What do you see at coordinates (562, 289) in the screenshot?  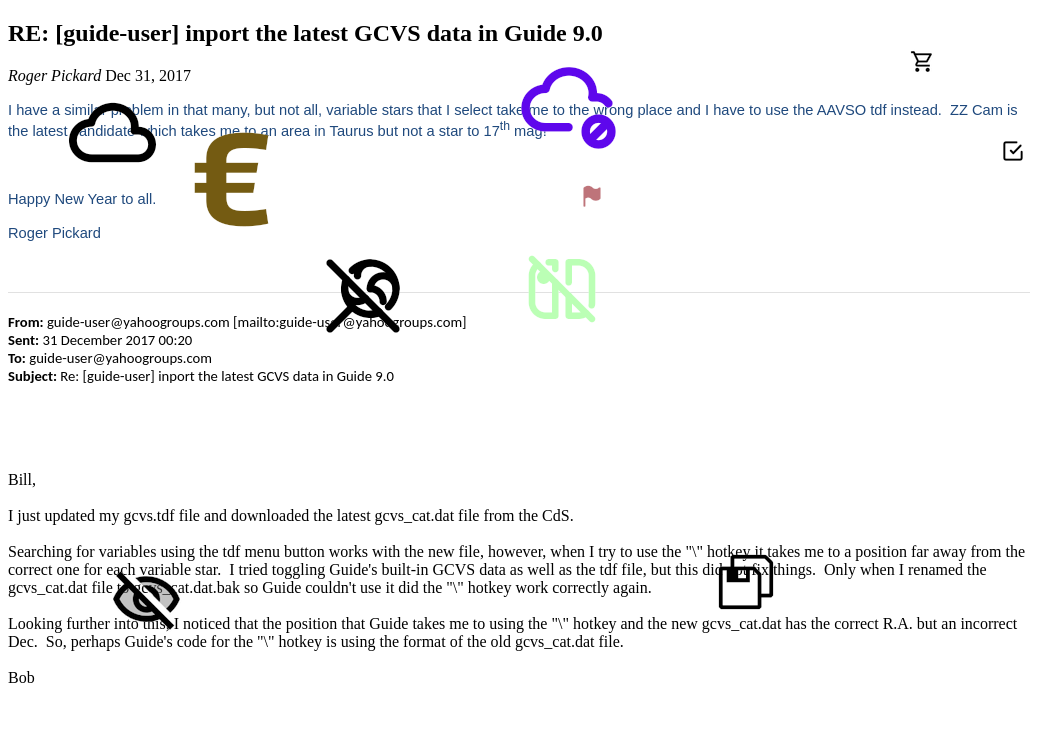 I see `nintendo switch controller disconnected` at bounding box center [562, 289].